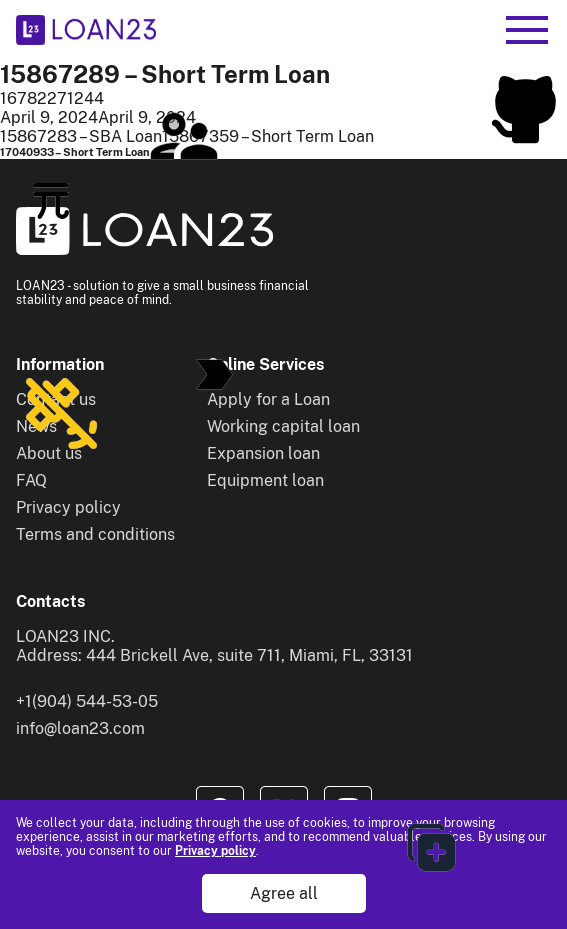 This screenshot has height=929, width=567. Describe the element at coordinates (213, 374) in the screenshot. I see `mark message as important` at that location.